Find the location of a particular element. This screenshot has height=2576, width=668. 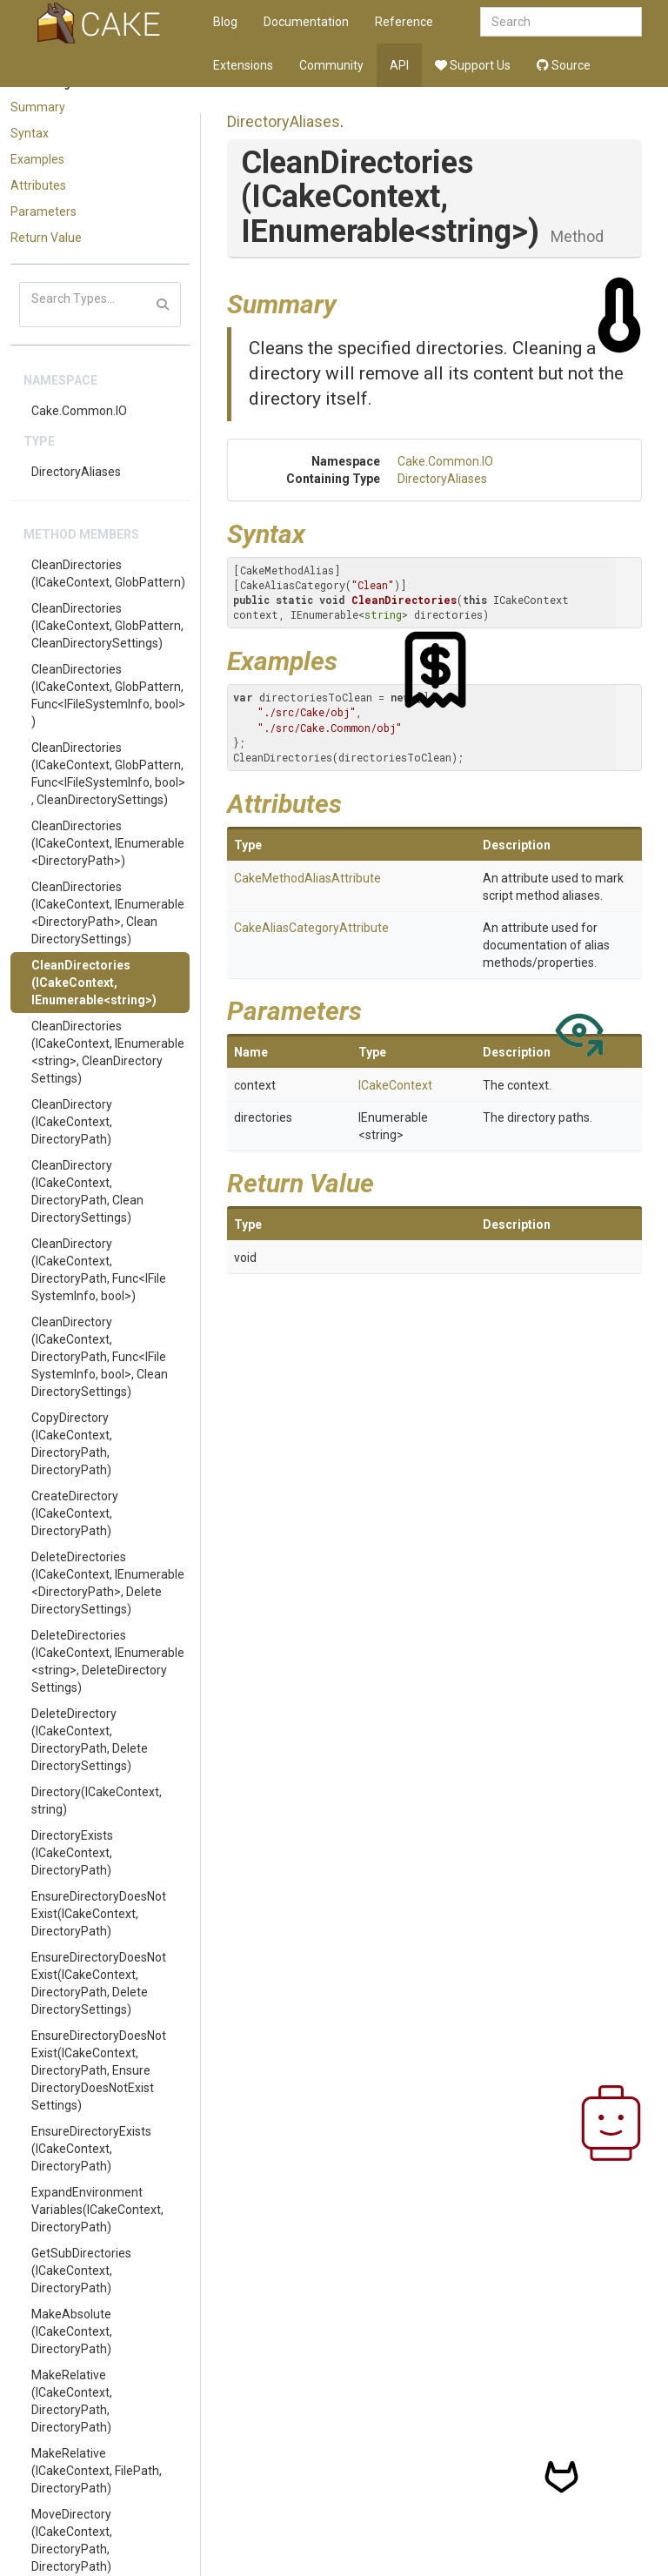

view payment receipt is located at coordinates (435, 669).